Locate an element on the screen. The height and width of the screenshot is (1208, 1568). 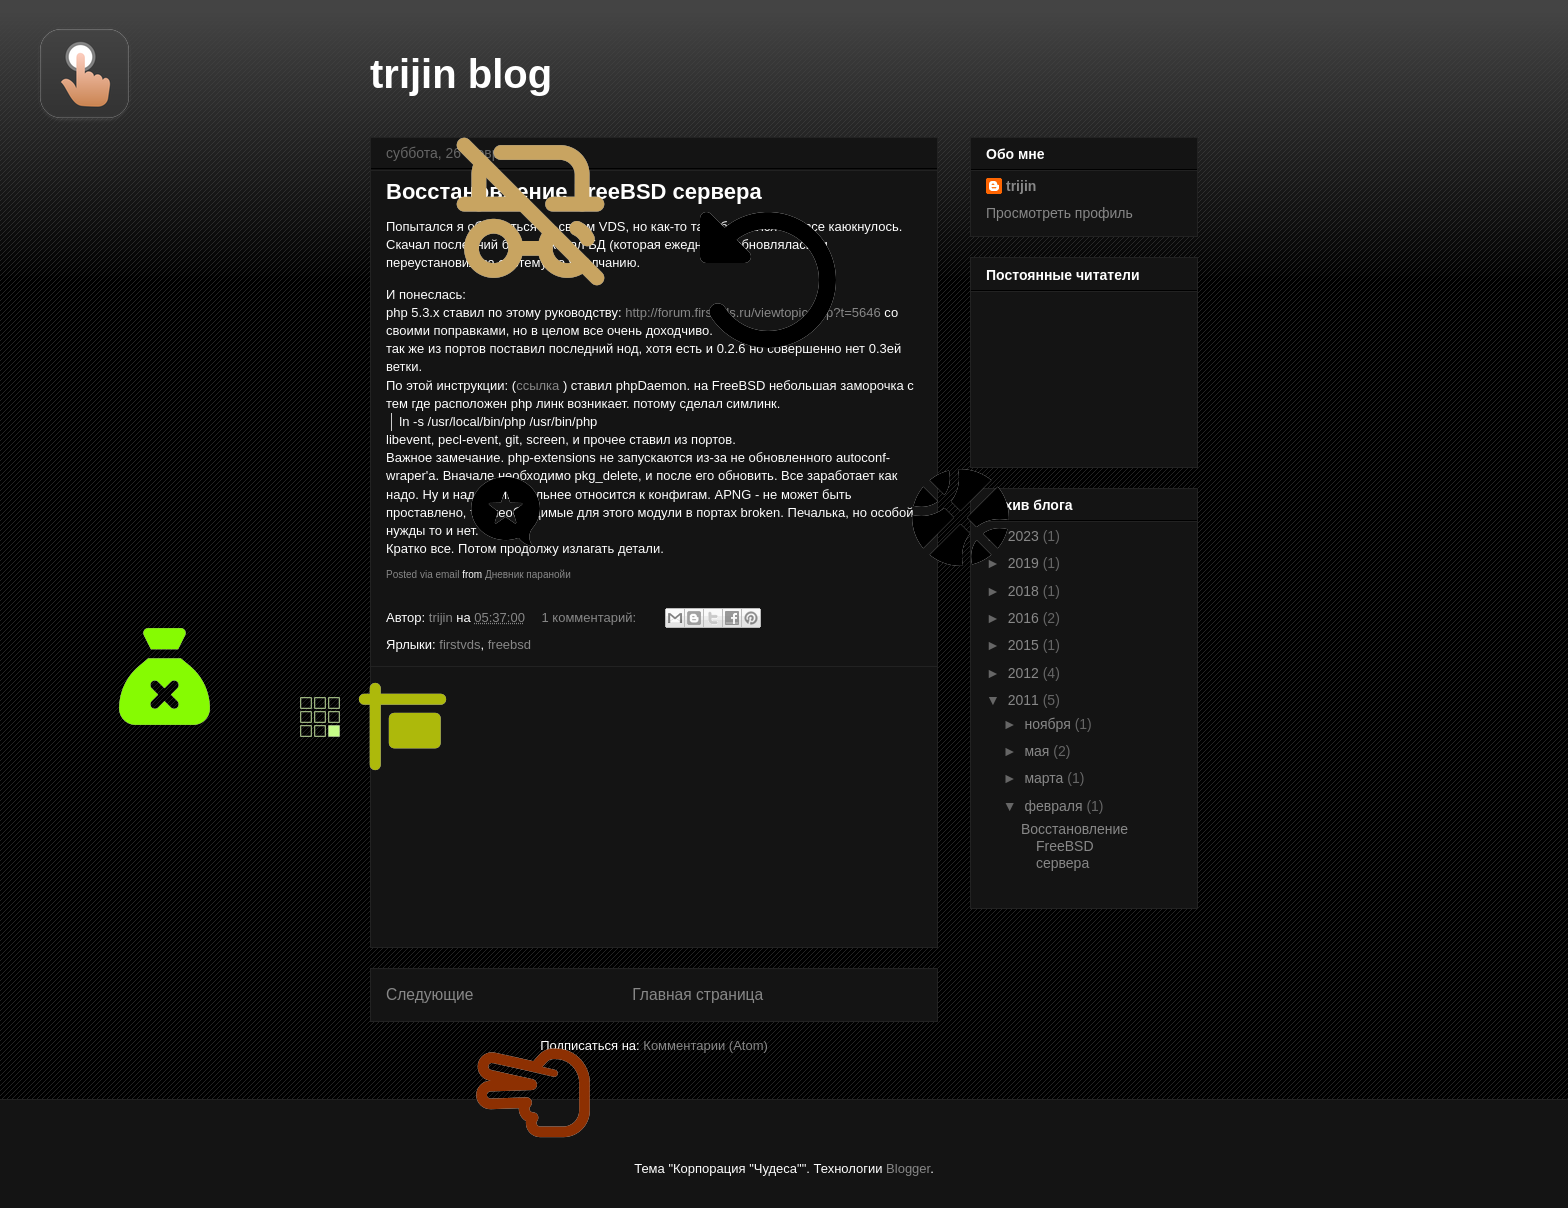
touchscreen input settings is located at coordinates (84, 73).